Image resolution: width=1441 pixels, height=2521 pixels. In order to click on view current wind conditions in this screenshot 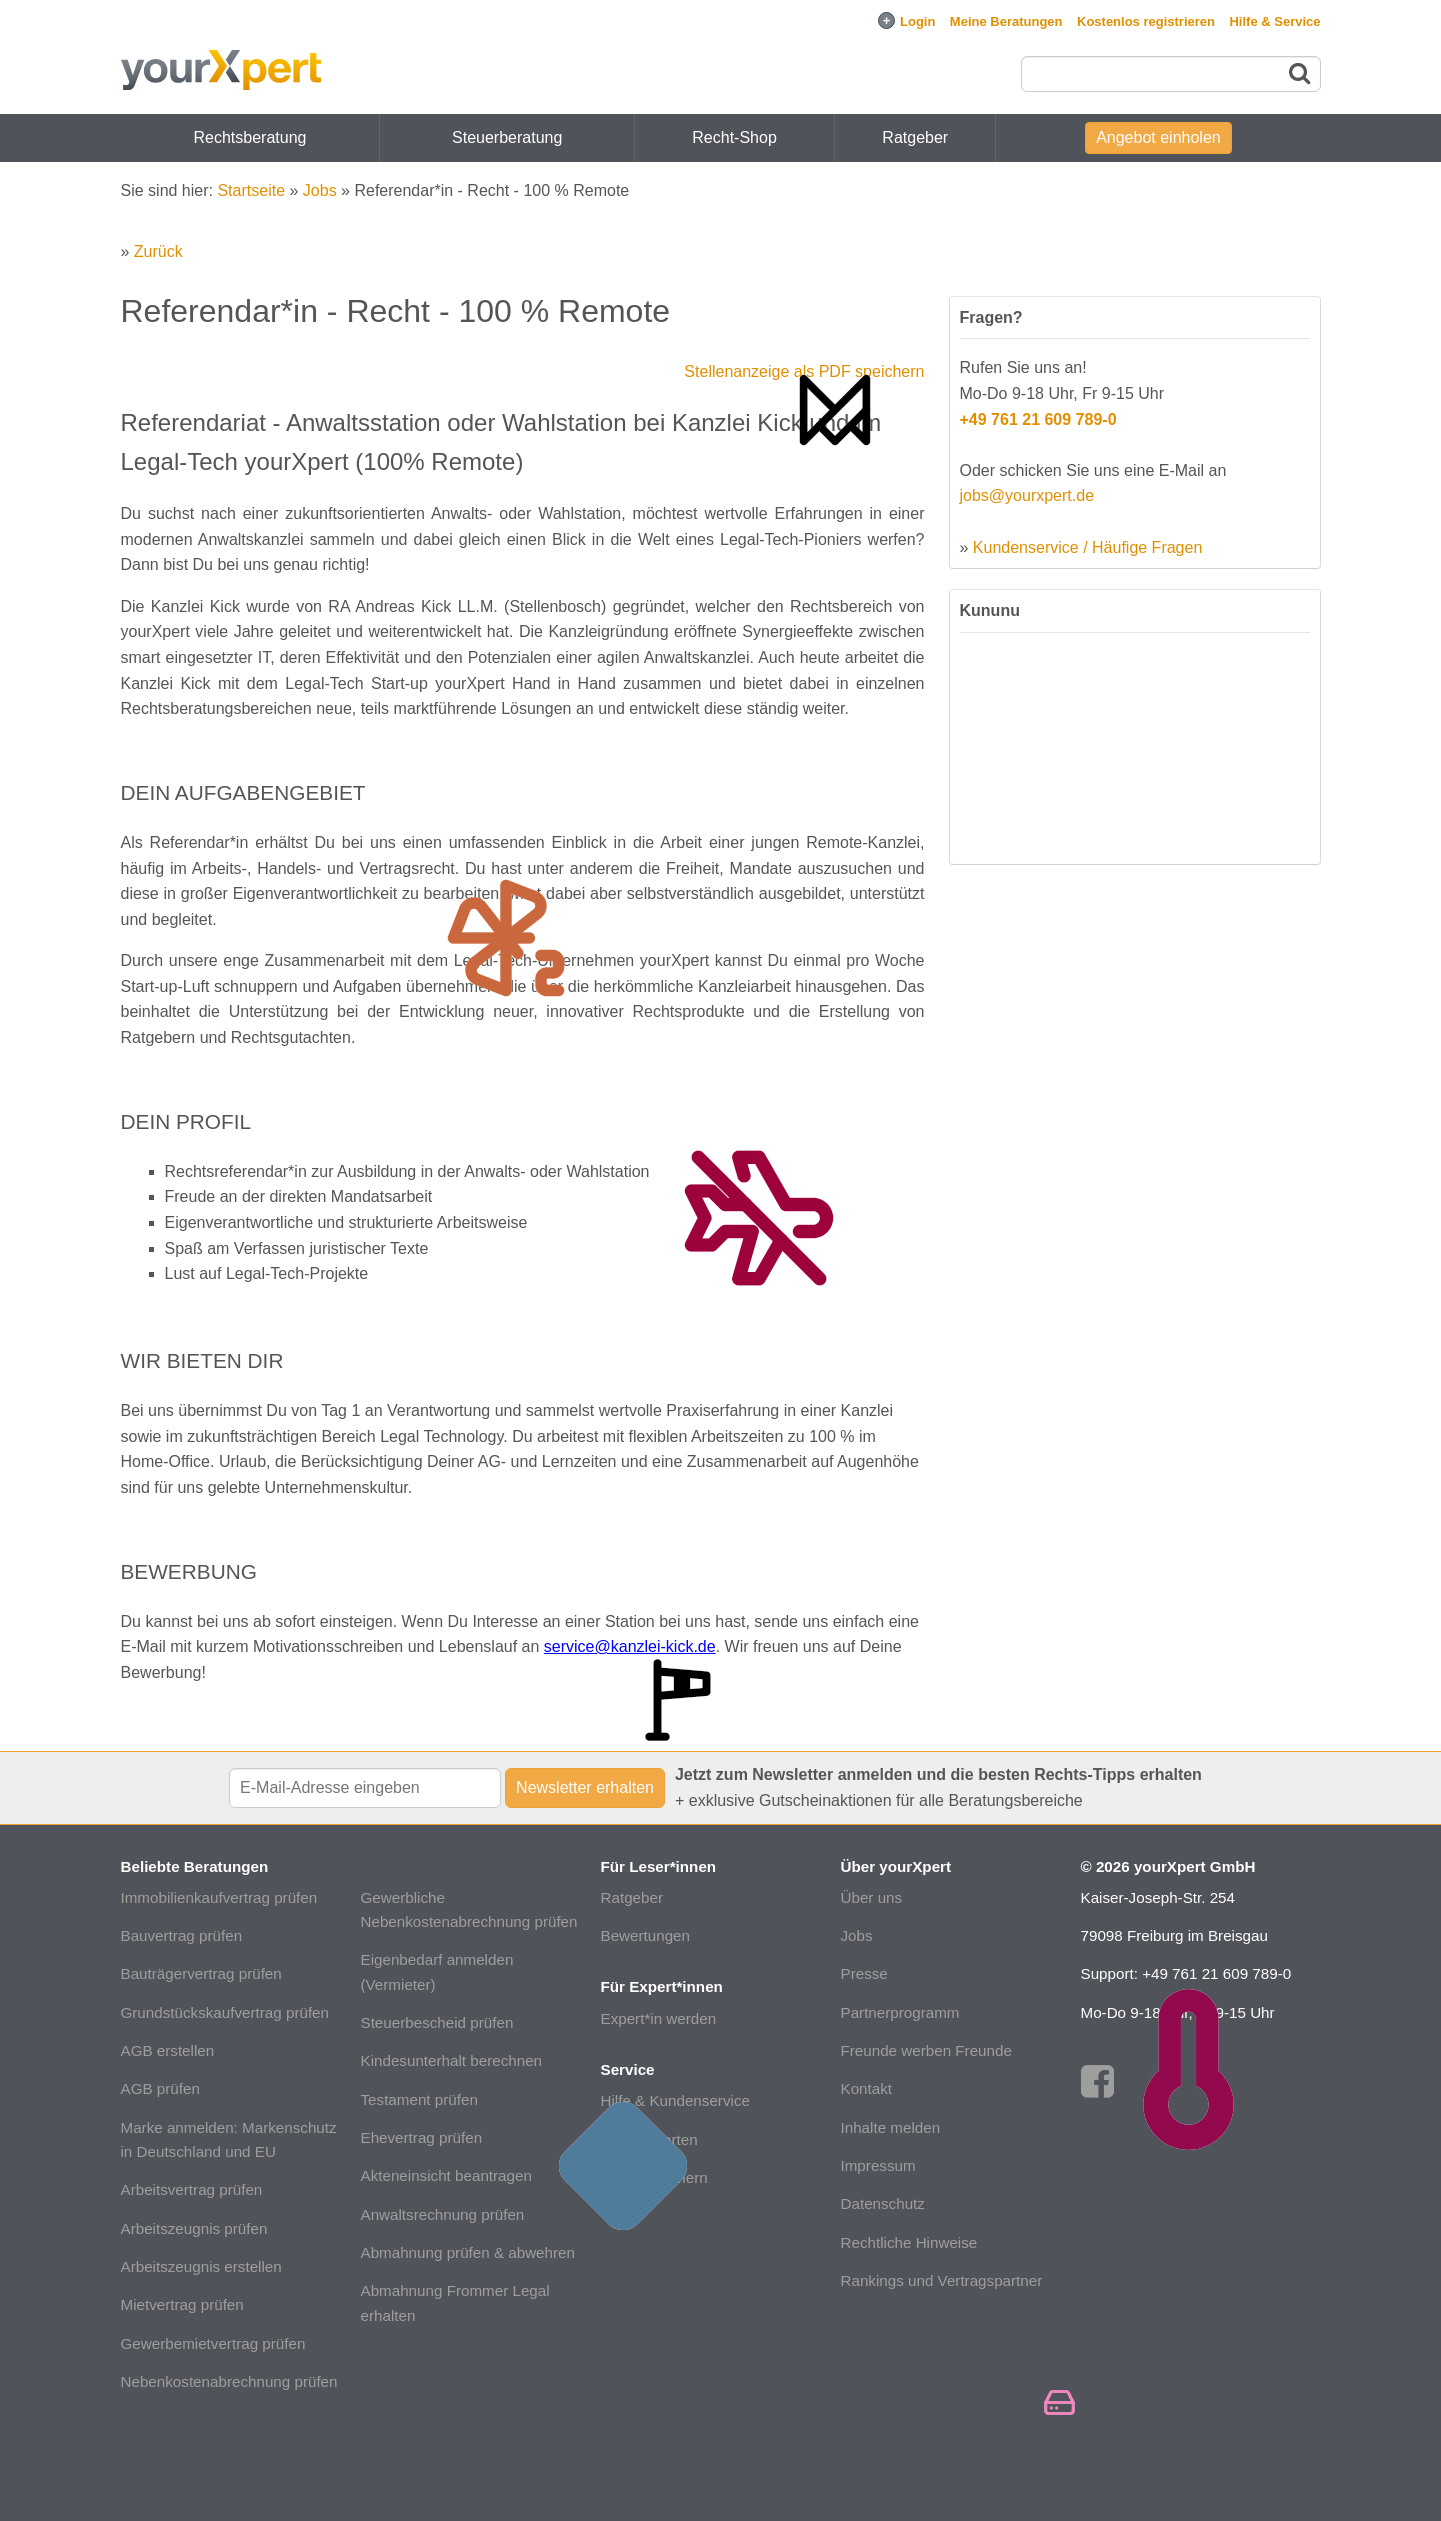, I will do `click(682, 1700)`.